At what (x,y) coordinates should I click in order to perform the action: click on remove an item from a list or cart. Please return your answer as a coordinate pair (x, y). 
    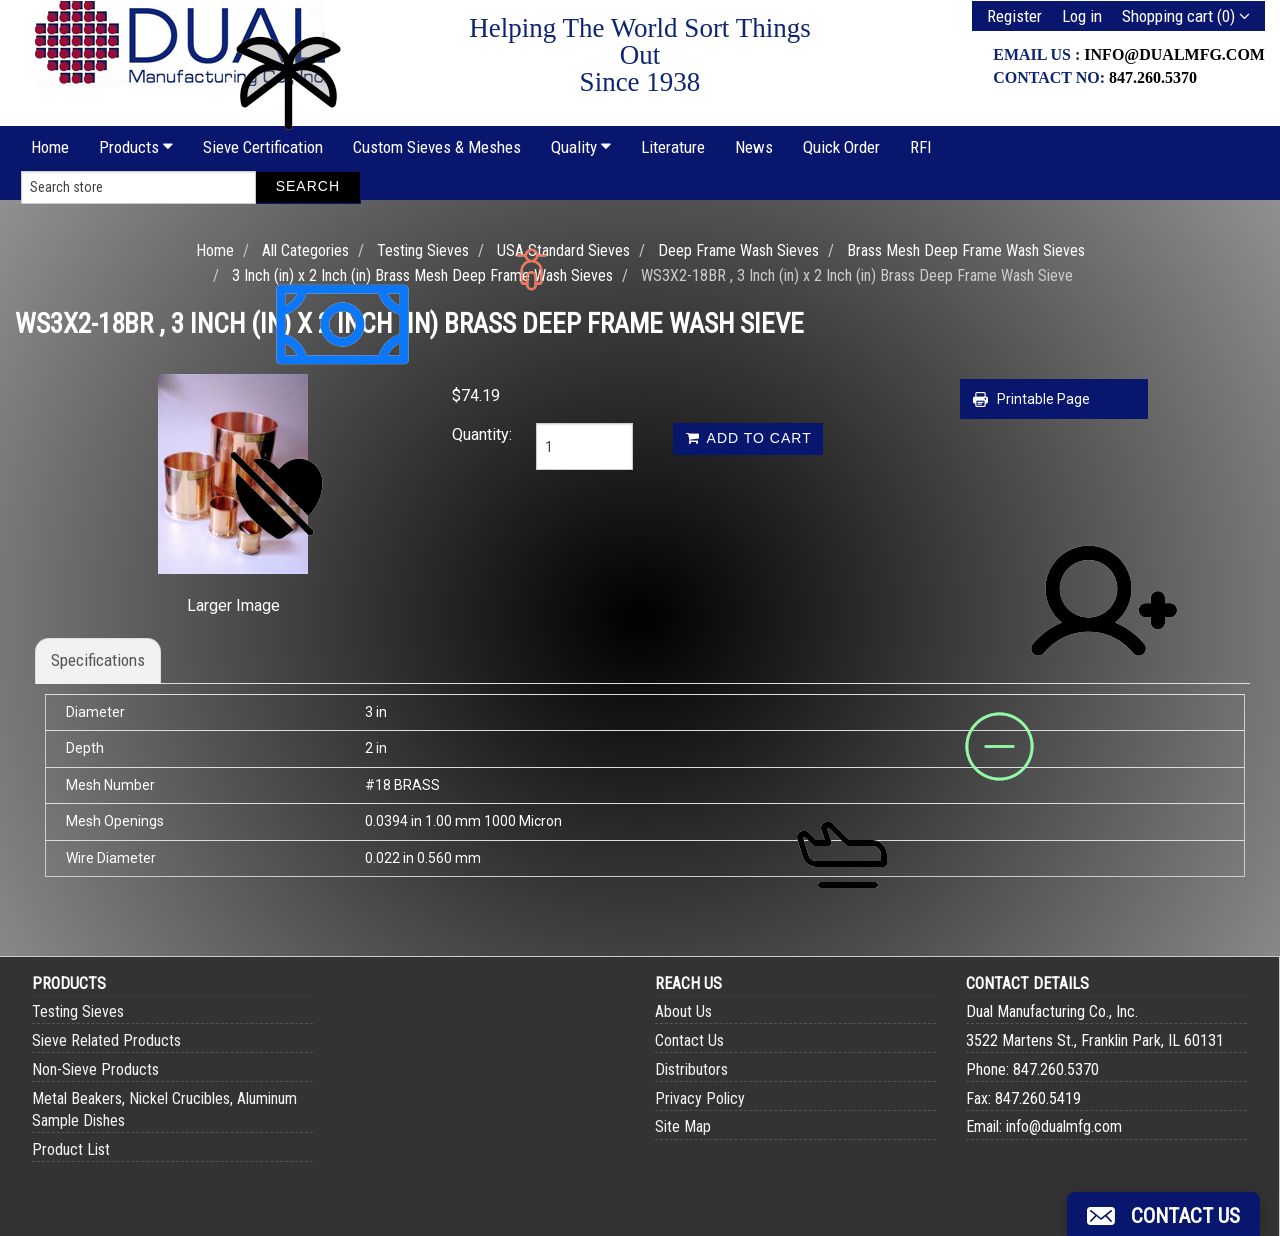
    Looking at the image, I should click on (999, 746).